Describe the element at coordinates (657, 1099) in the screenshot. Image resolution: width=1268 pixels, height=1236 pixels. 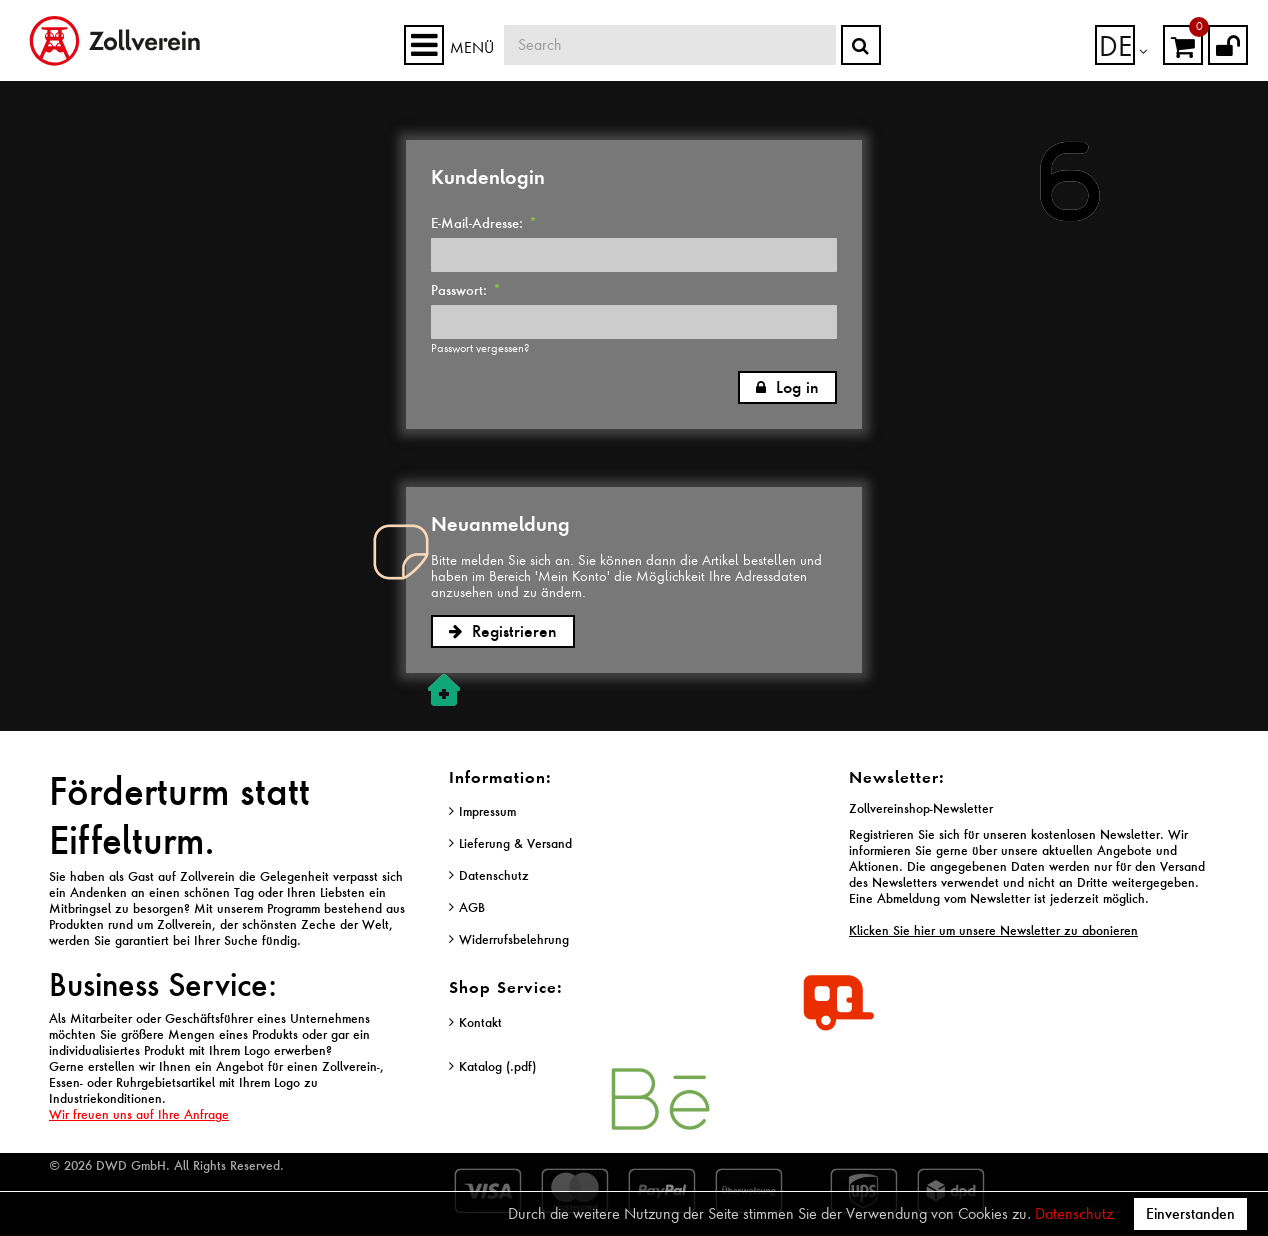
I see `view behance portfolio` at that location.